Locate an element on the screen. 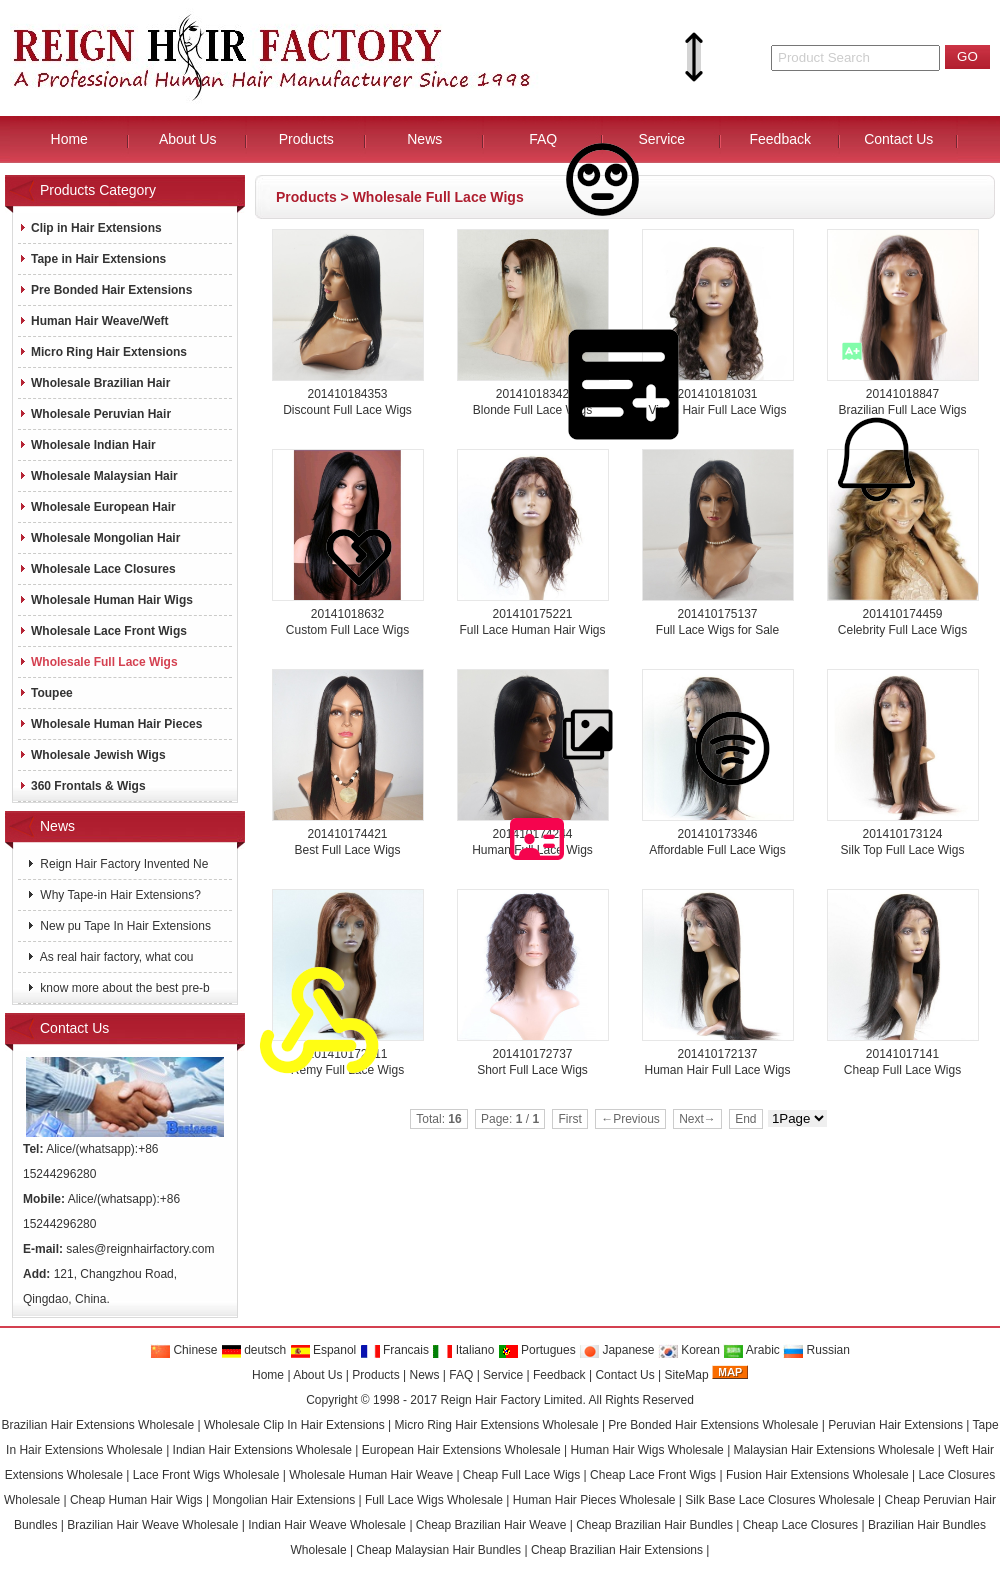  view notifications is located at coordinates (876, 459).